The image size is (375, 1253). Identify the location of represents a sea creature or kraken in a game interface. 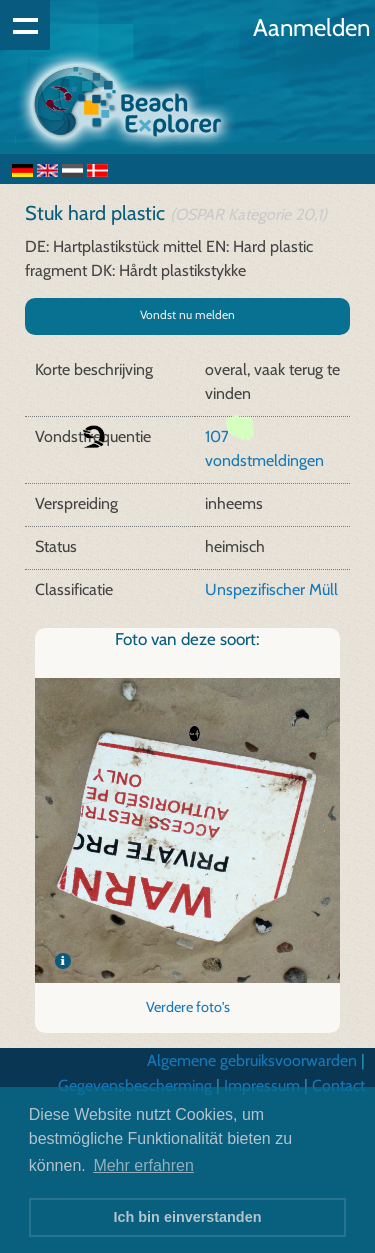
(93, 436).